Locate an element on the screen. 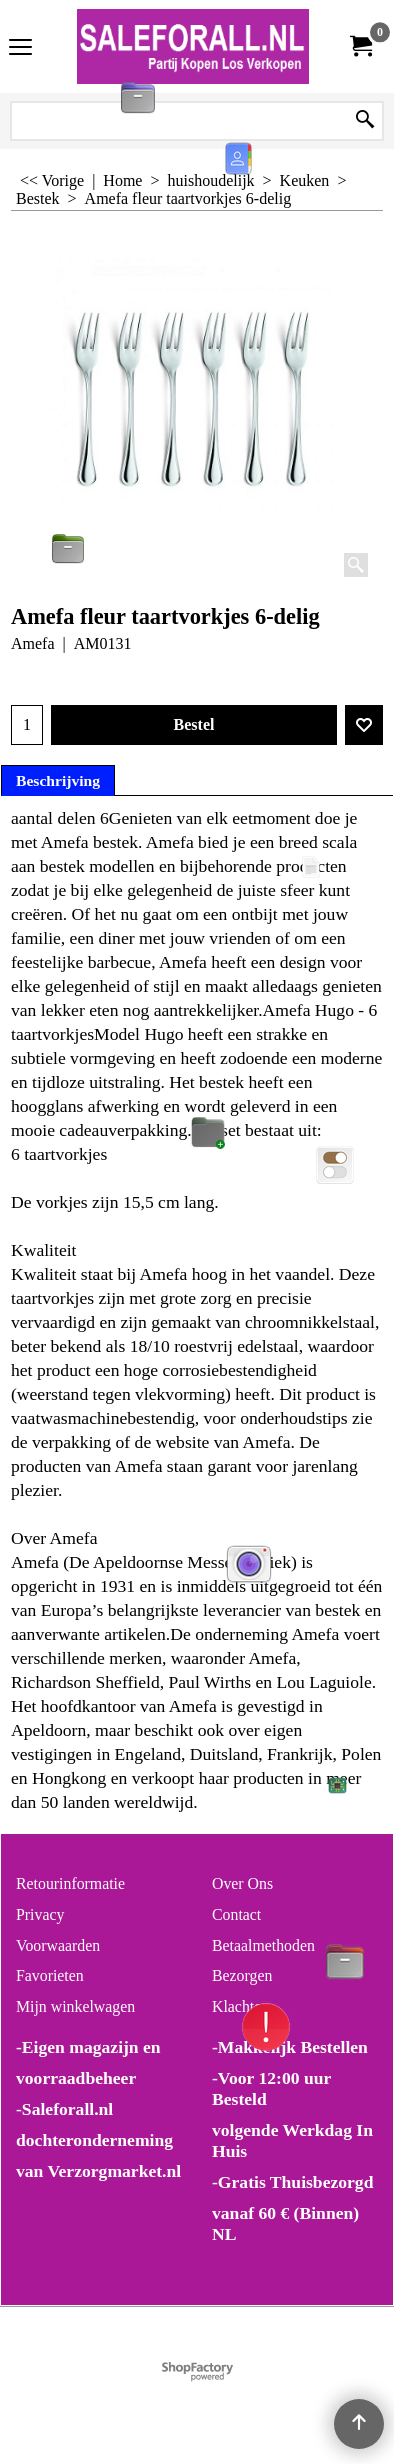 The height and width of the screenshot is (2464, 394). open the cheese webcam application is located at coordinates (249, 1564).